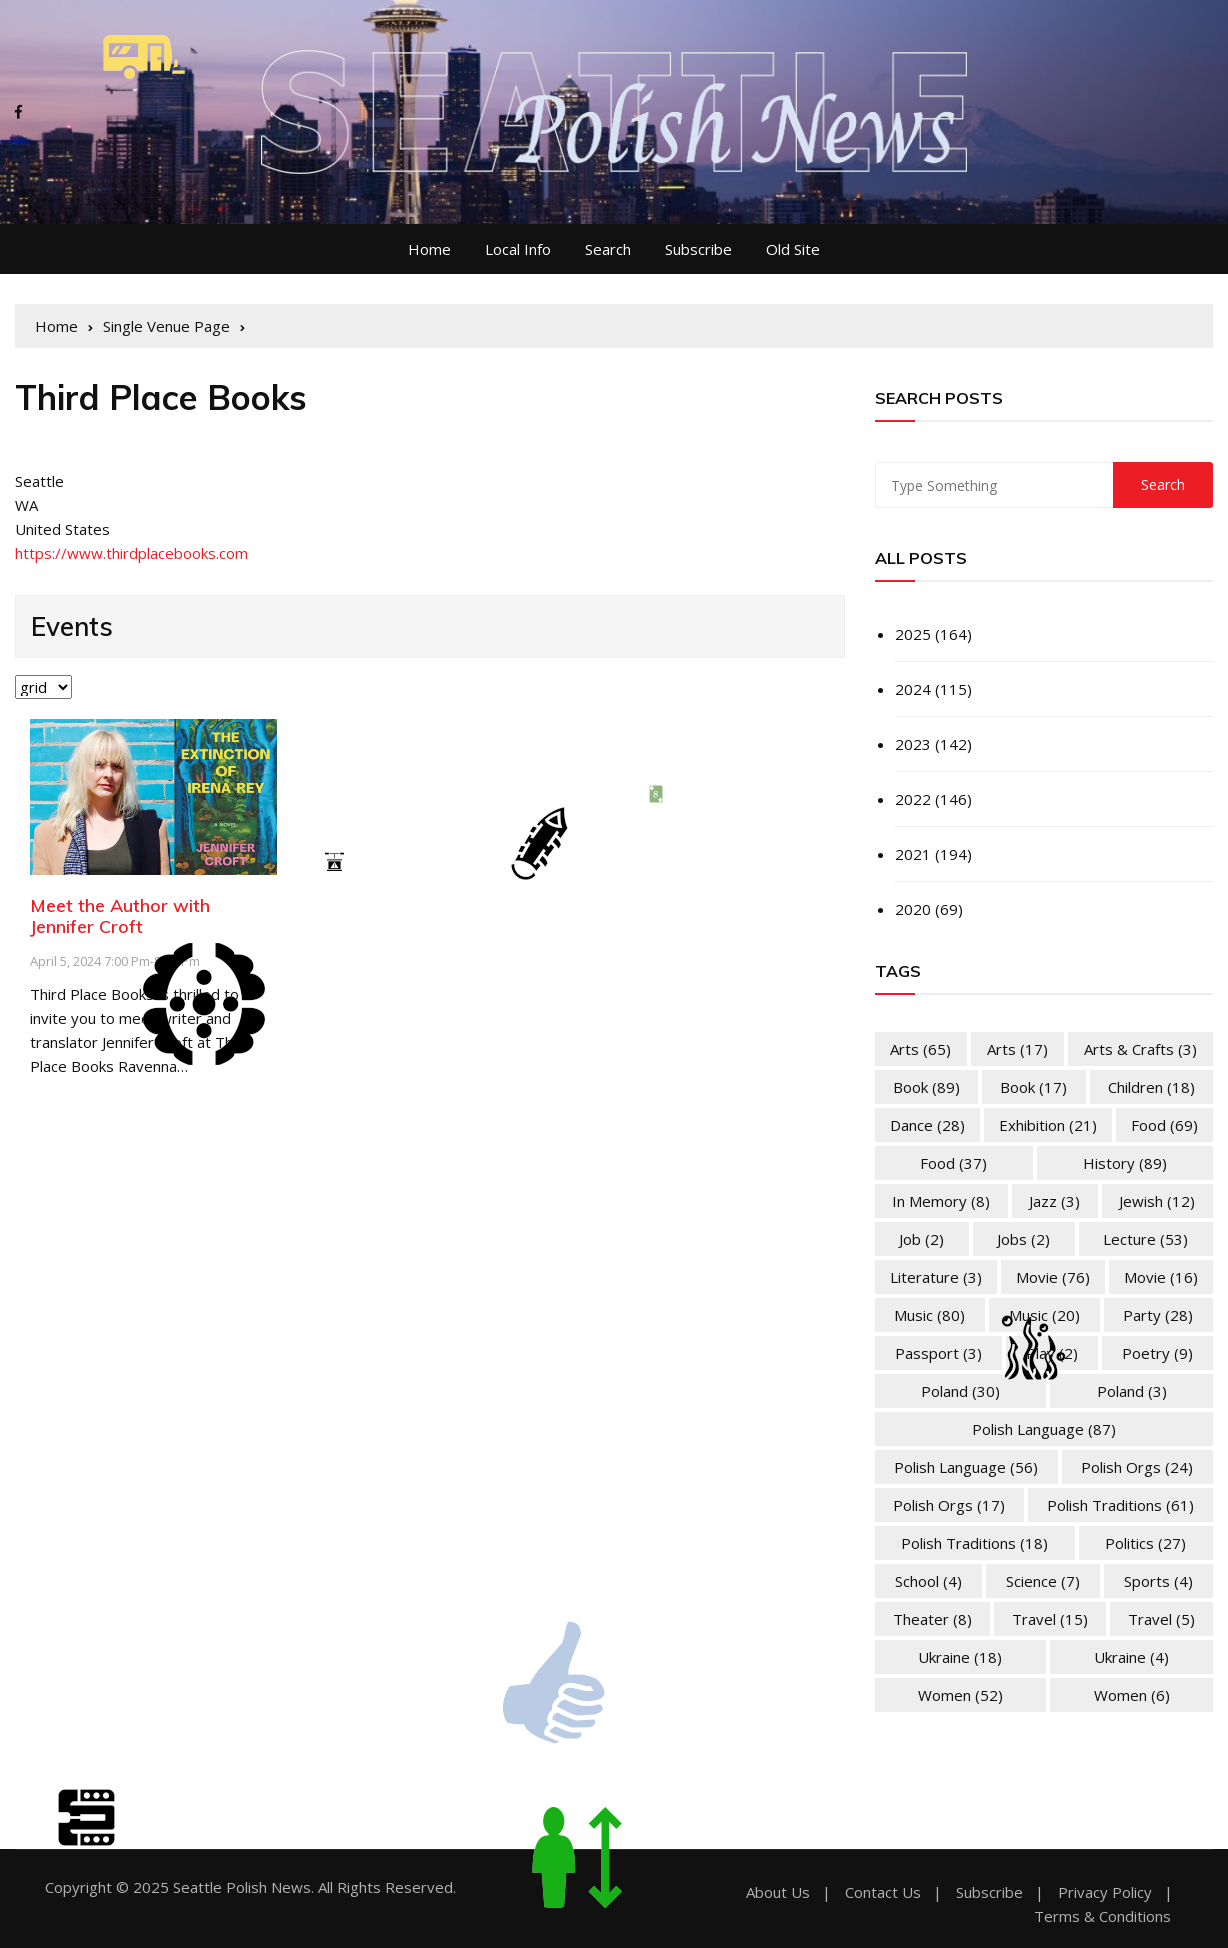 The height and width of the screenshot is (1948, 1228). I want to click on eight of clubs playing card, so click(656, 794).